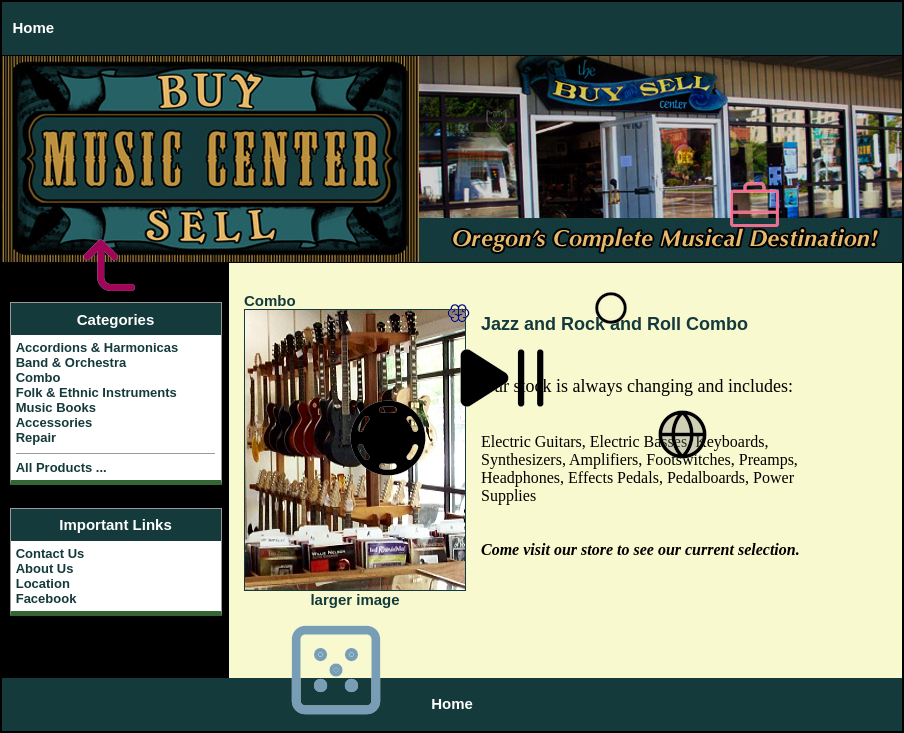 This screenshot has width=904, height=733. Describe the element at coordinates (336, 670) in the screenshot. I see `randomize or shuffle content` at that location.